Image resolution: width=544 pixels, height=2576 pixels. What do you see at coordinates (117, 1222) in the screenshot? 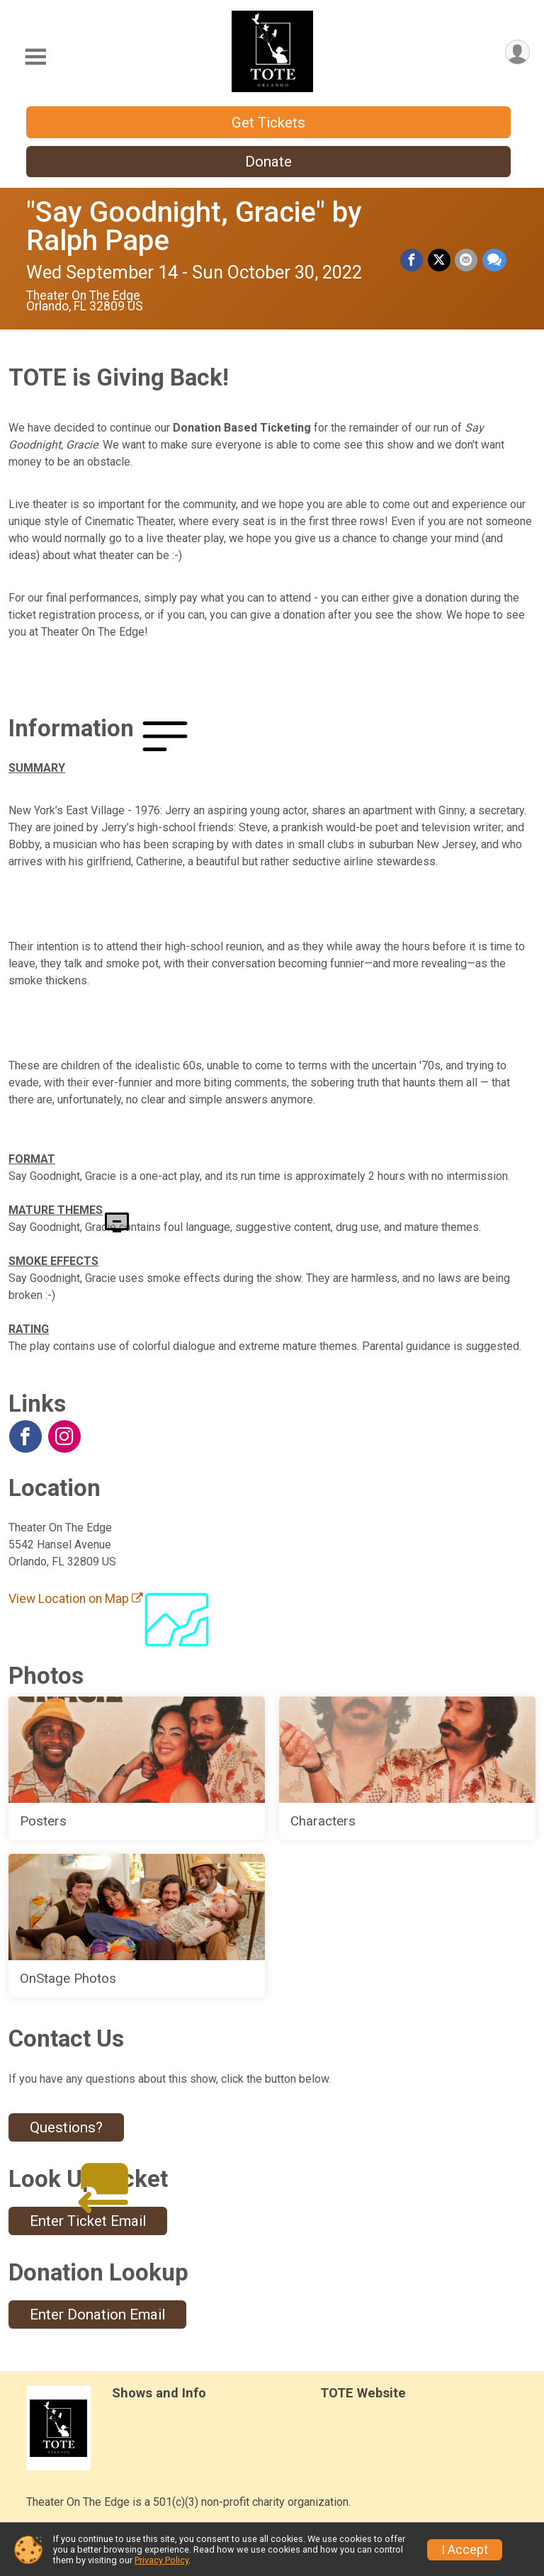
I see `remove a video from your watch queue` at bounding box center [117, 1222].